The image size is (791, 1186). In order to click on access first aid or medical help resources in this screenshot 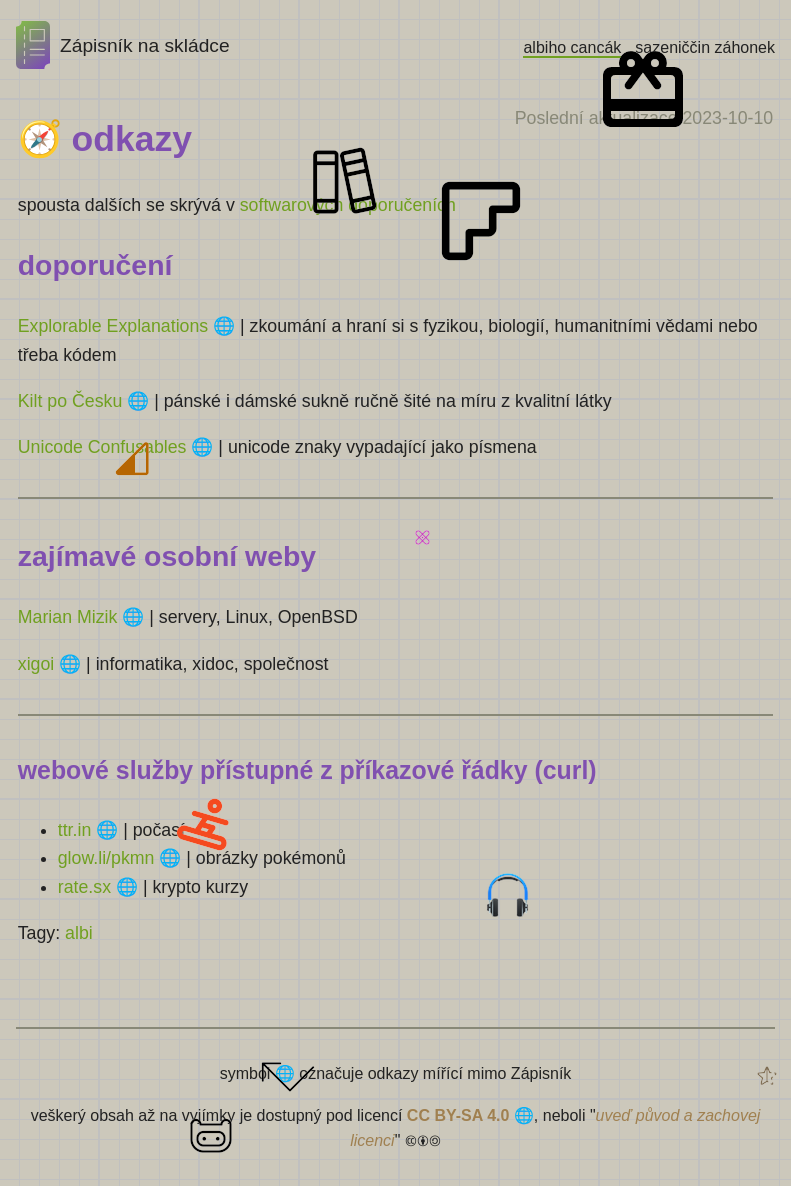, I will do `click(422, 537)`.